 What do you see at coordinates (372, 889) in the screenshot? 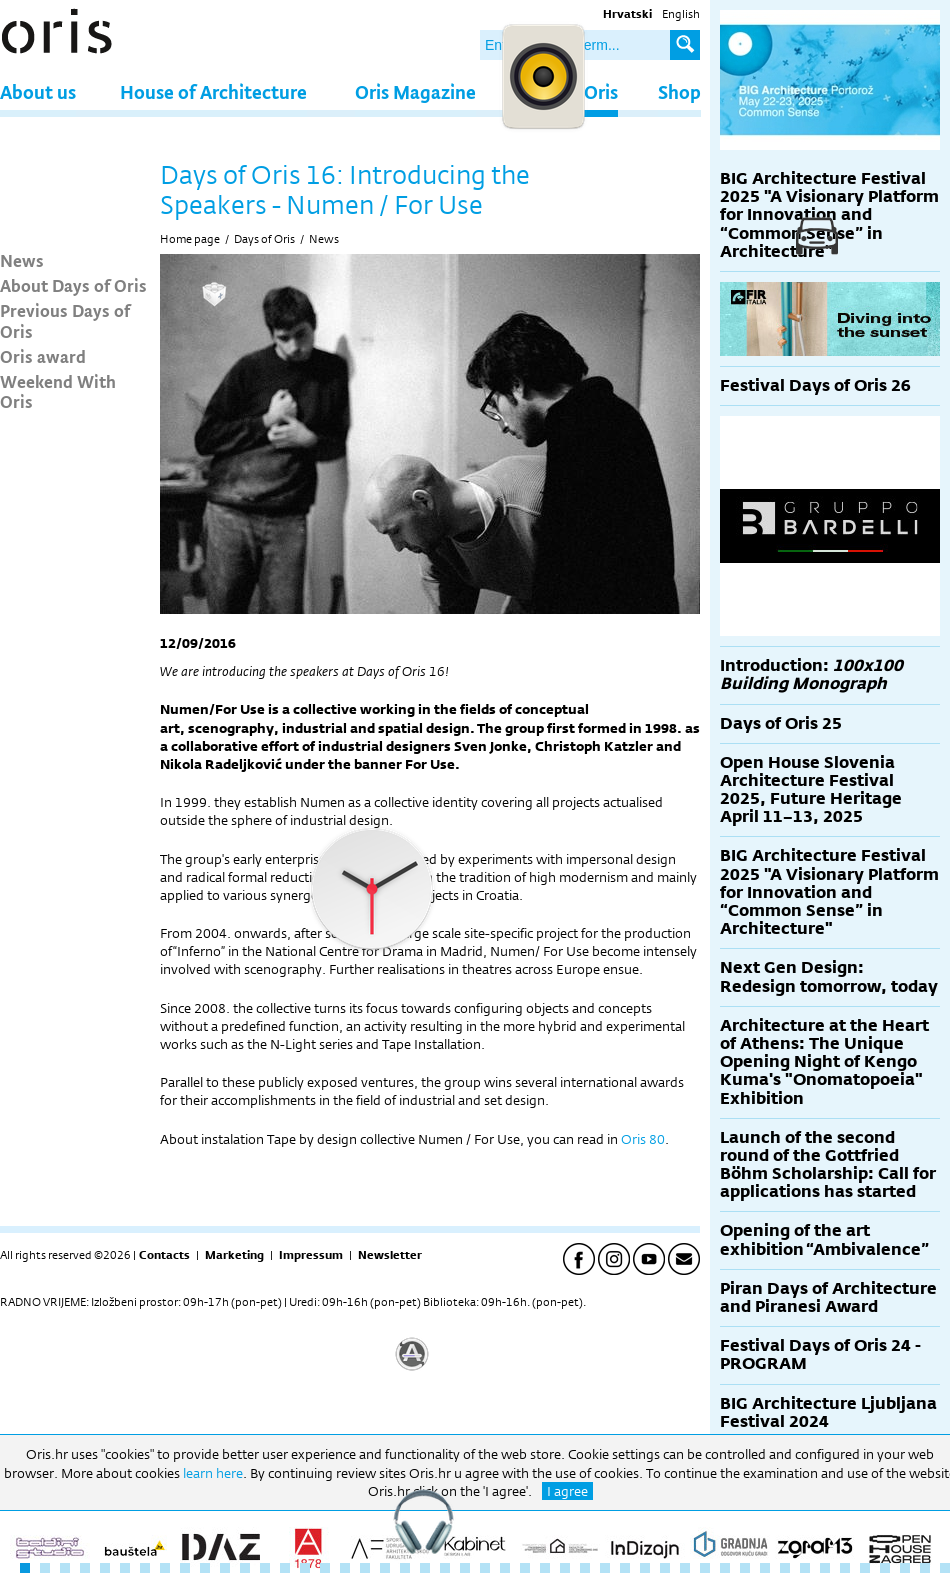
I see `access recently opened files and folders` at bounding box center [372, 889].